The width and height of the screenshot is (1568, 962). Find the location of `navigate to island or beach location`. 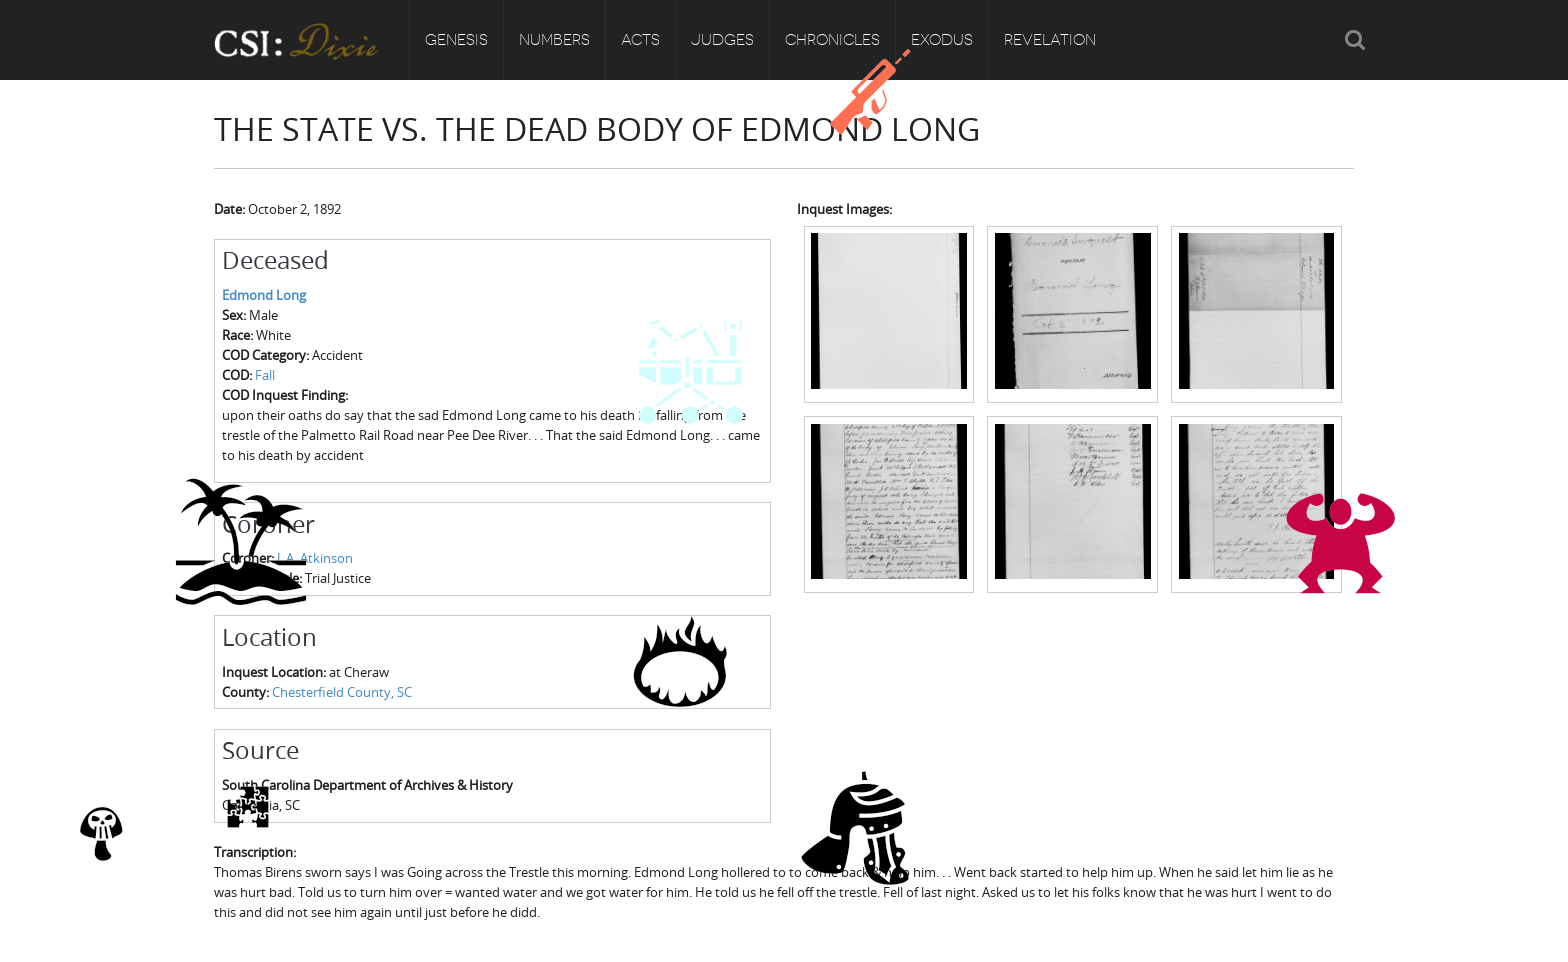

navigate to island or beach location is located at coordinates (241, 541).